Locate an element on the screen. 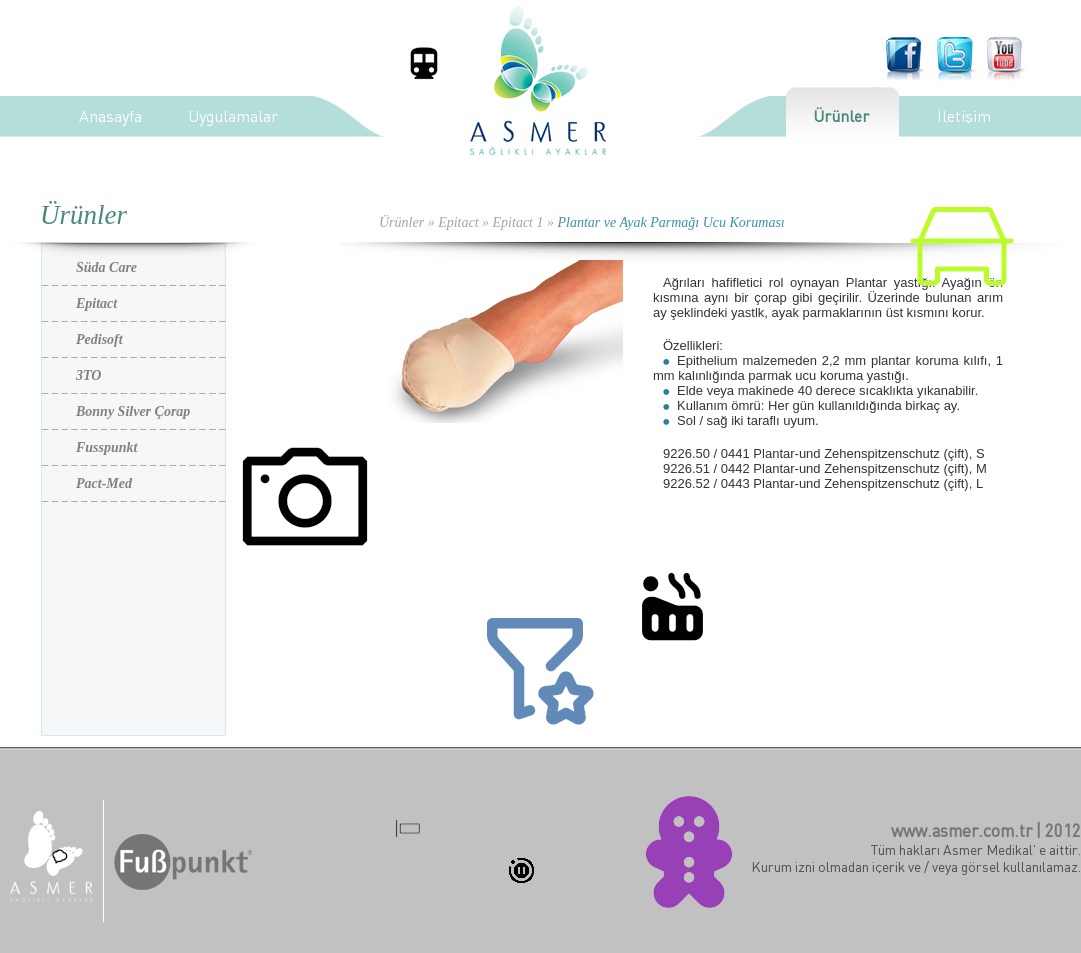 The width and height of the screenshot is (1081, 953). gingerbread man cookie icon is located at coordinates (689, 852).